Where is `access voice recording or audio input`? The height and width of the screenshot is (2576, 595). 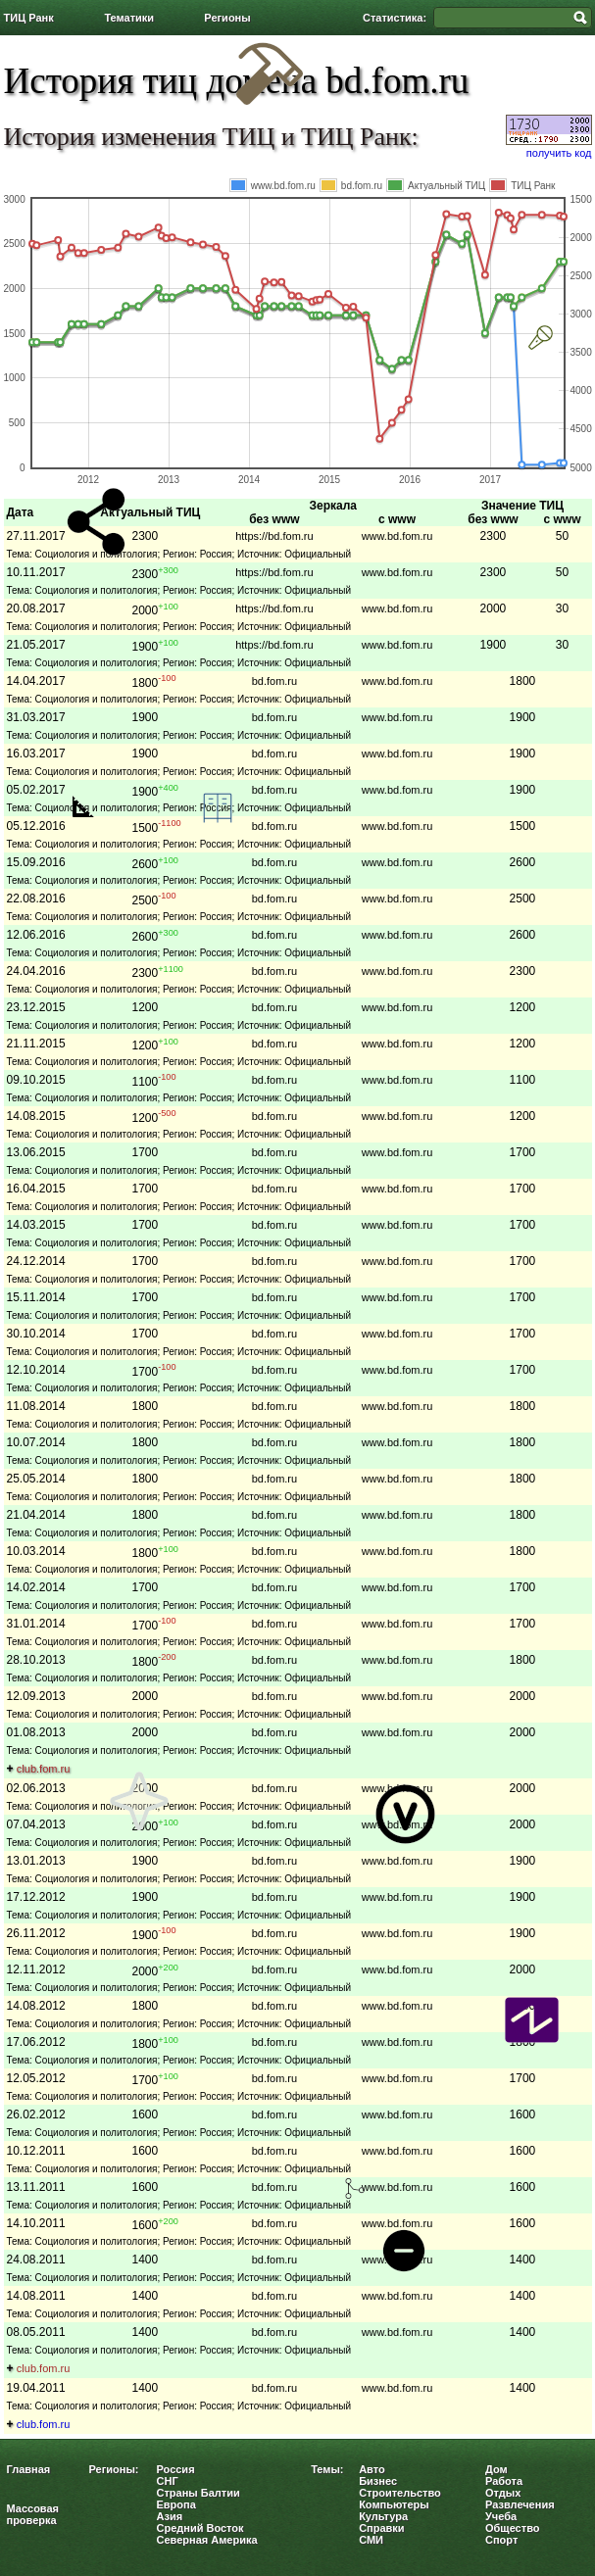 access voice recording or audio input is located at coordinates (540, 338).